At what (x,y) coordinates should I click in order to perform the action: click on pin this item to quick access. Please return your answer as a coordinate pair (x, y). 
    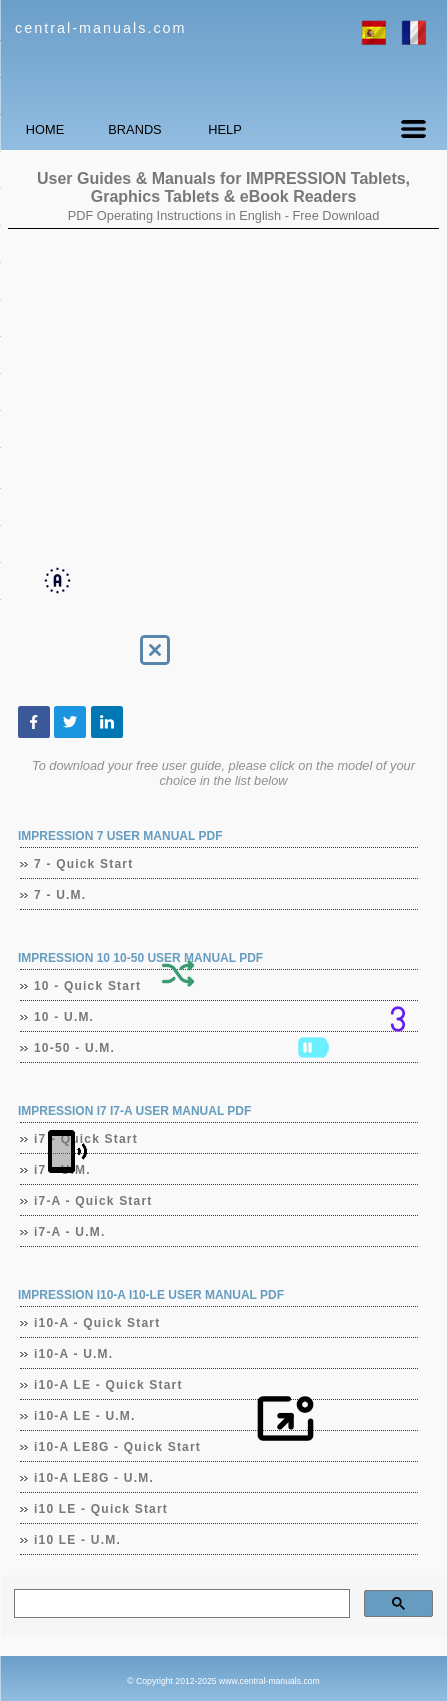
    Looking at the image, I should click on (285, 1418).